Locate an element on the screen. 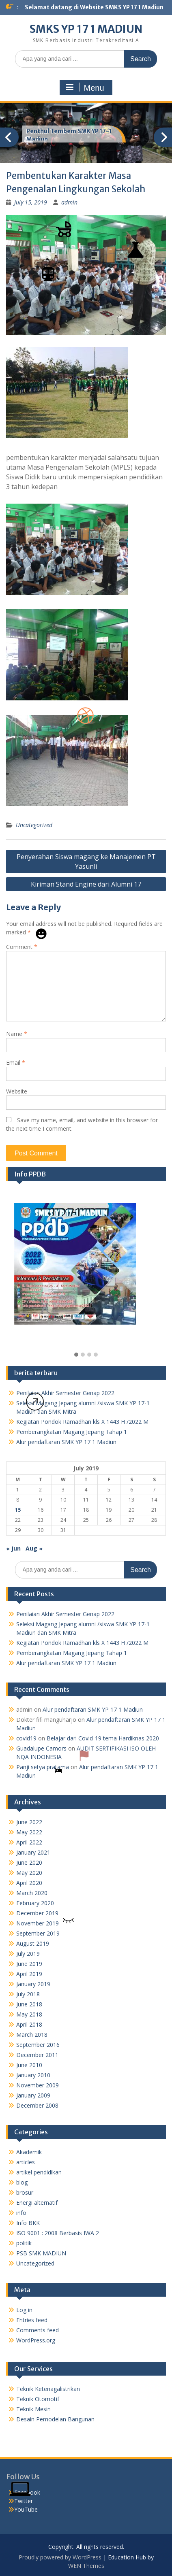  add a reaction or emoji is located at coordinates (41, 934).